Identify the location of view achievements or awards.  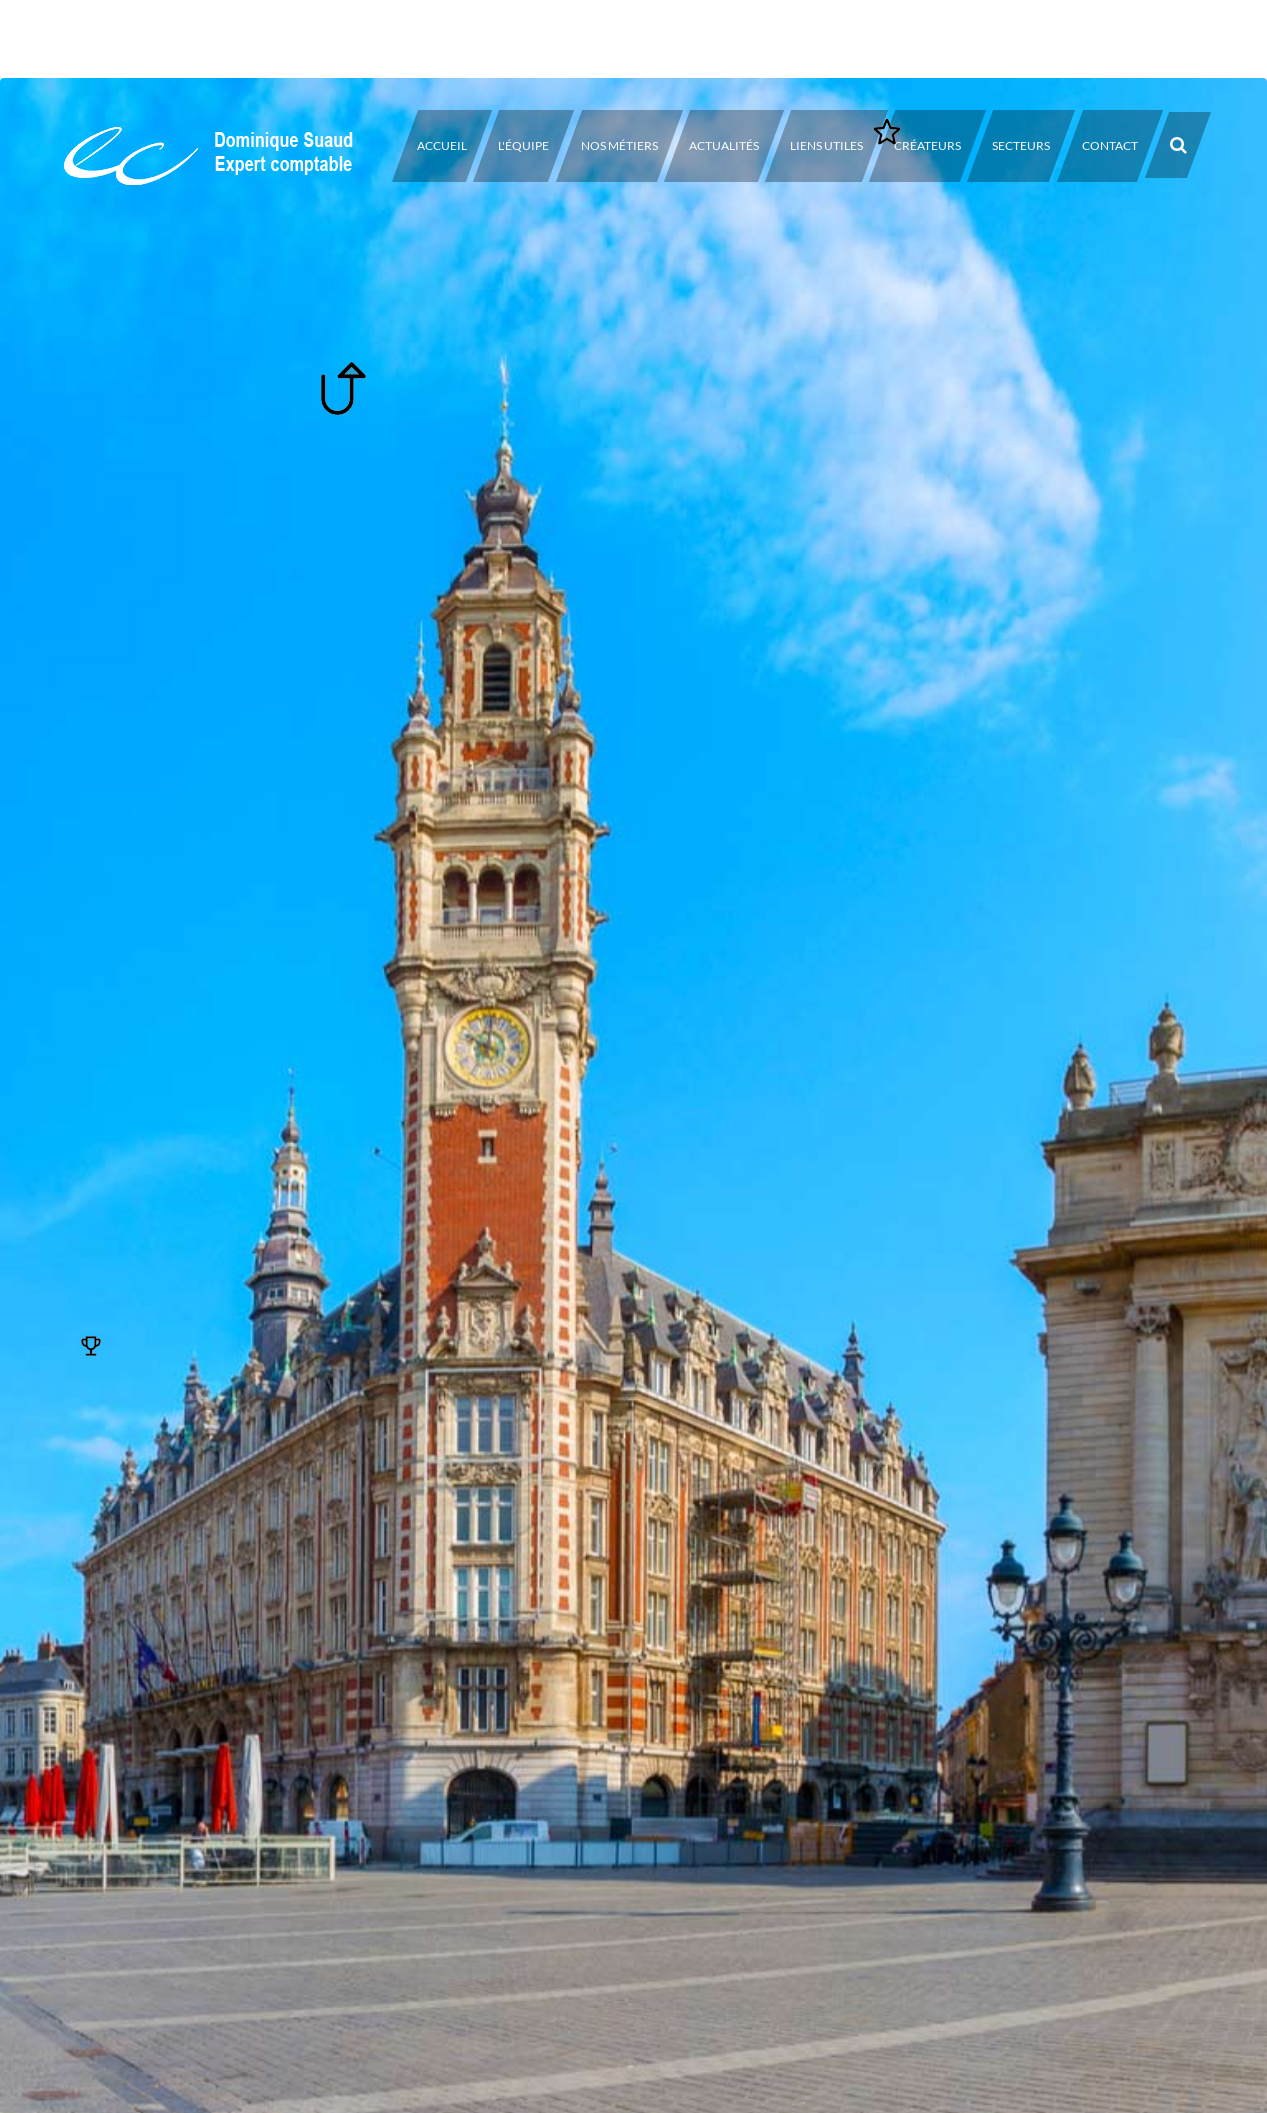
(91, 1346).